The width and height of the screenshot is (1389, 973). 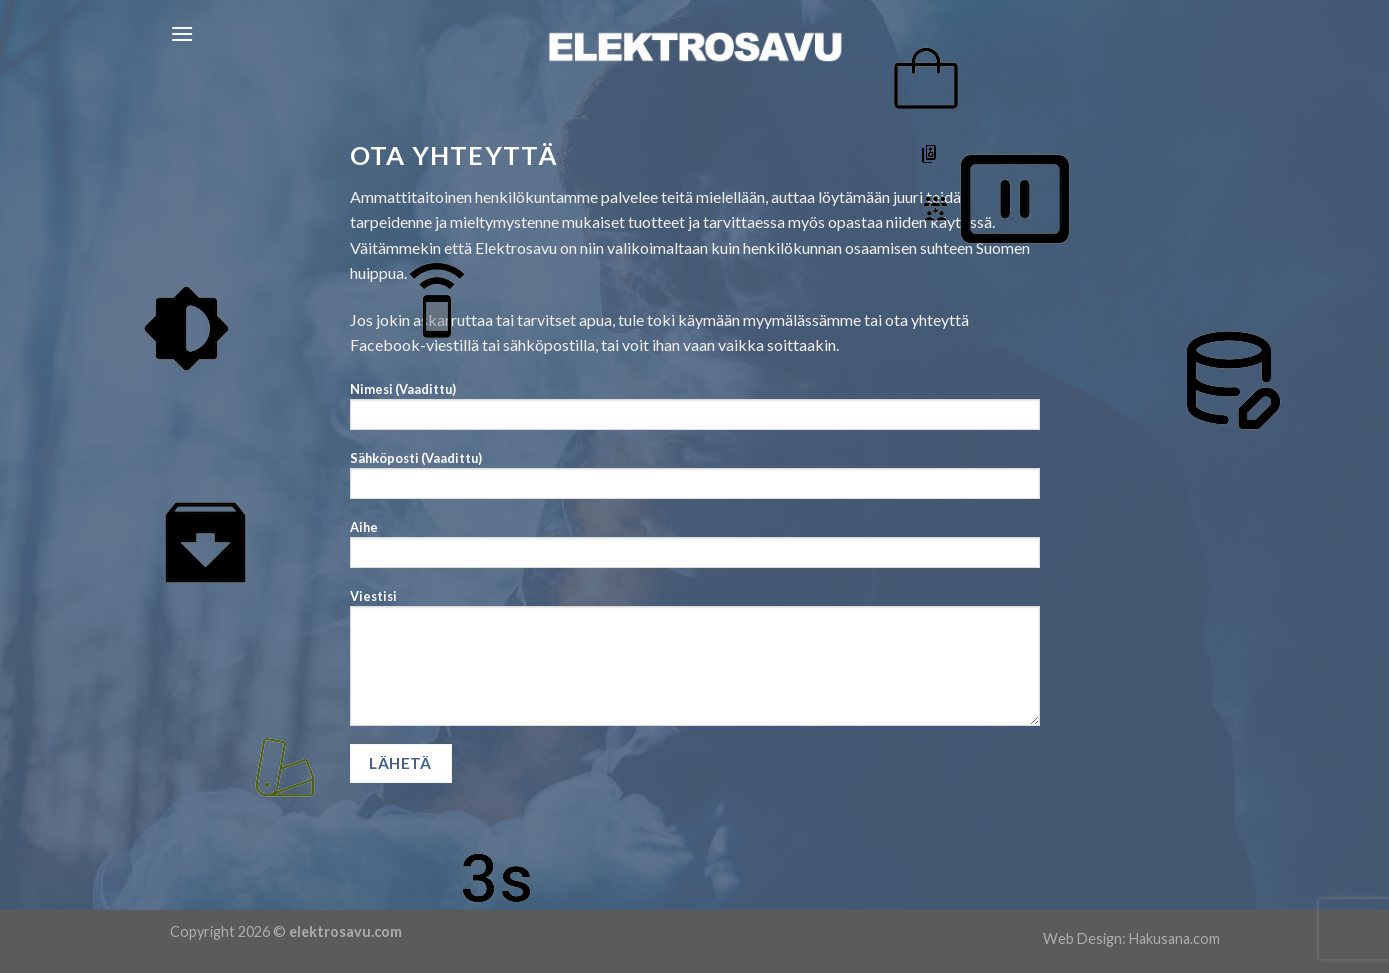 What do you see at coordinates (205, 542) in the screenshot?
I see `archive selected items` at bounding box center [205, 542].